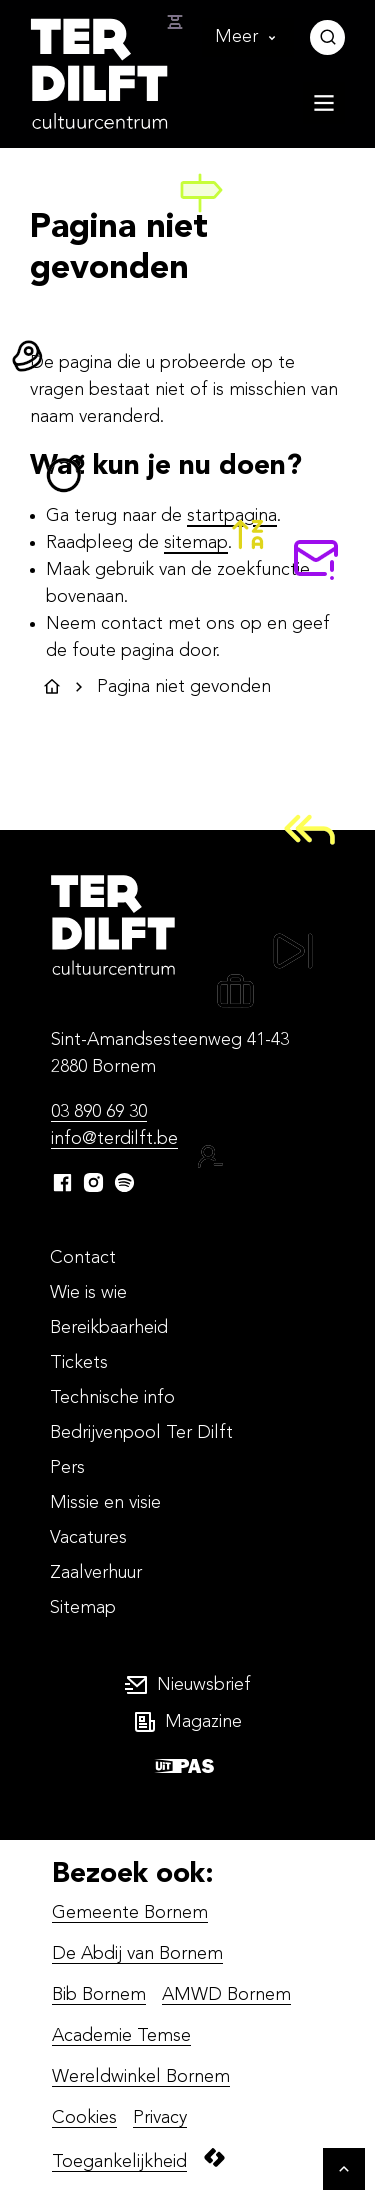  I want to click on access work or business-related features, so click(235, 992).